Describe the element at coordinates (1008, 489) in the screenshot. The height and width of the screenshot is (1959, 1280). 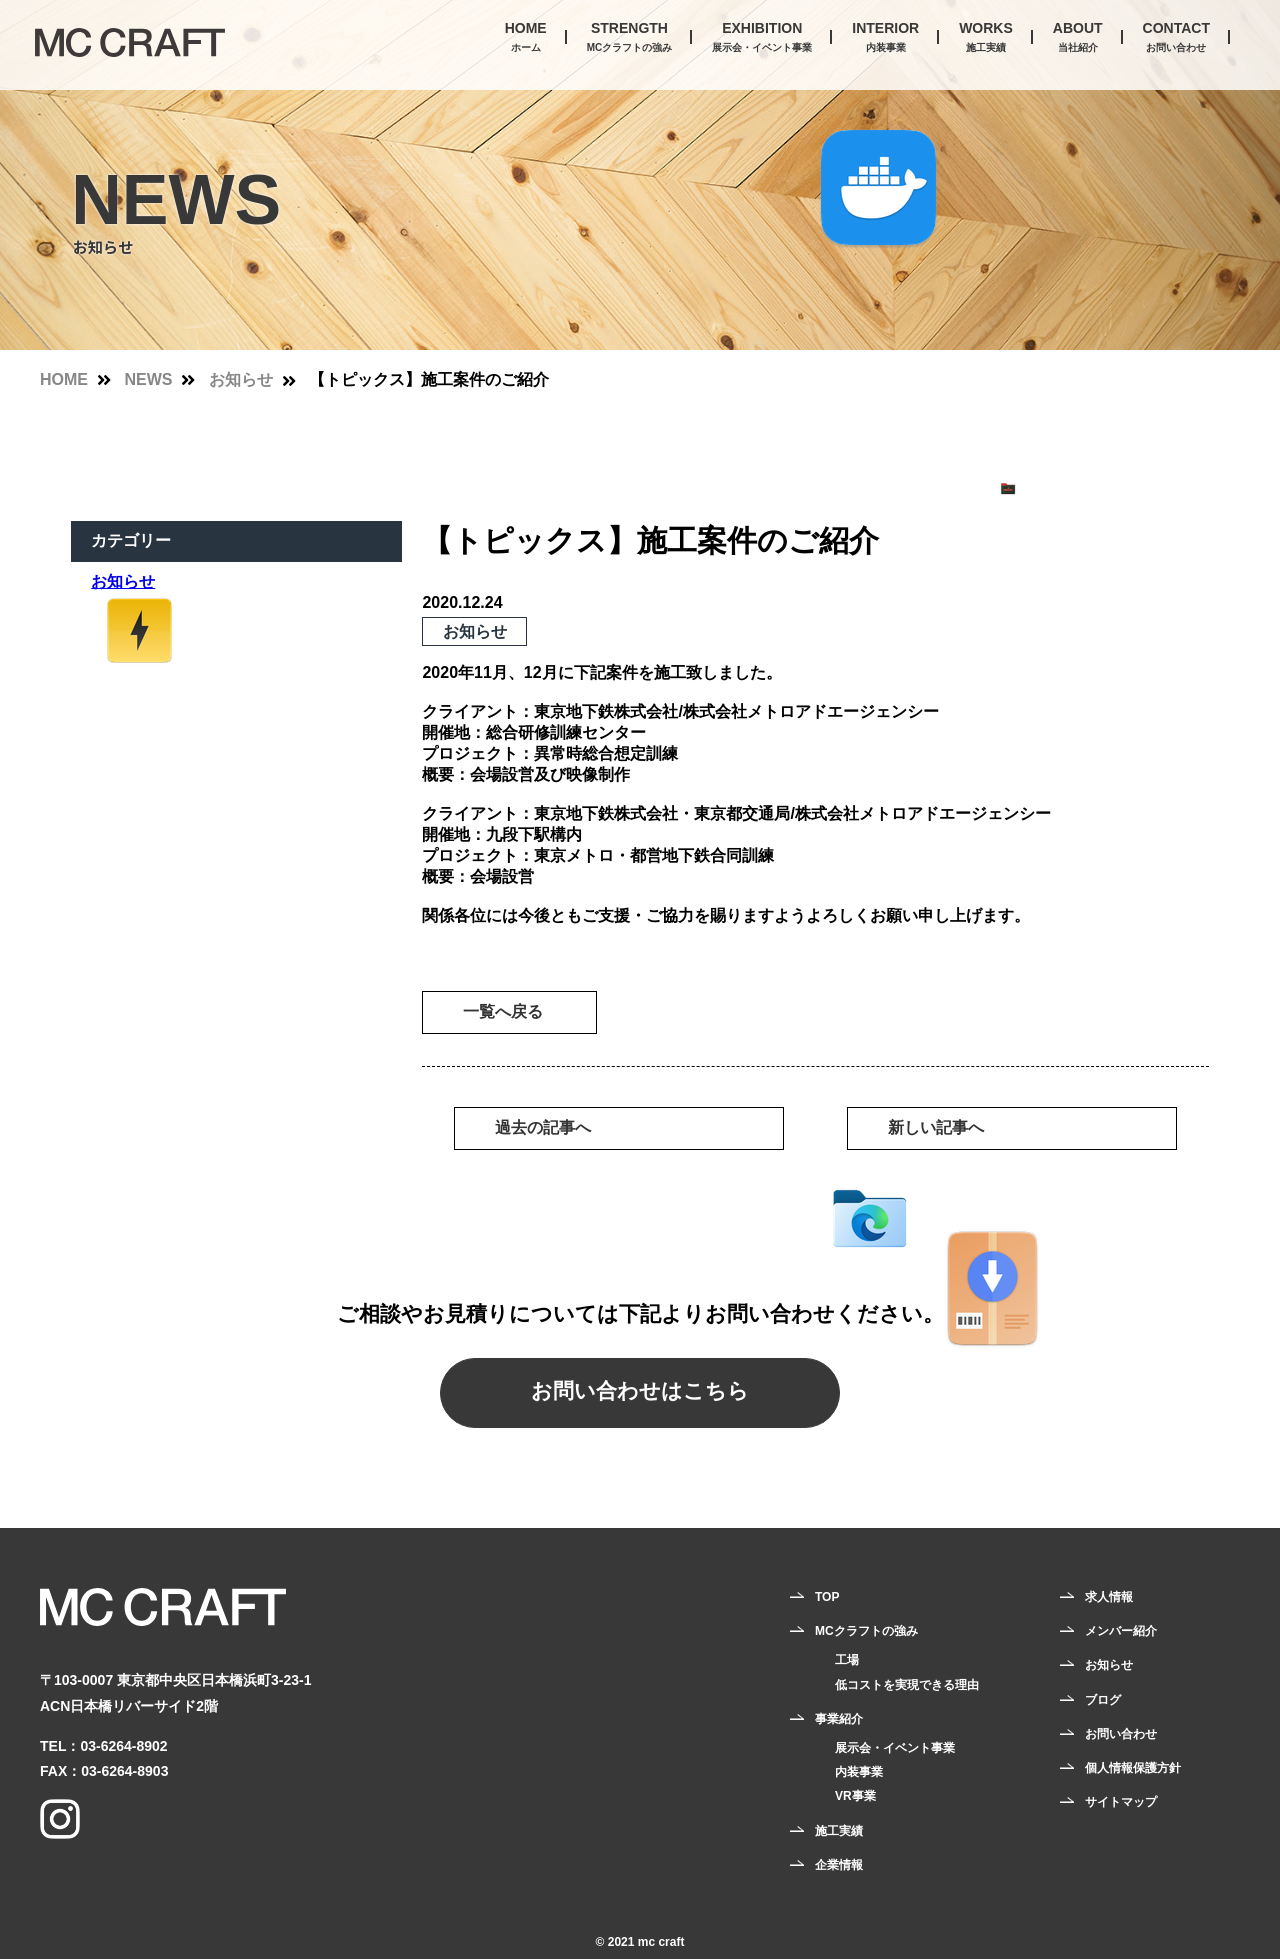
I see `folder containing ember.js project files` at that location.